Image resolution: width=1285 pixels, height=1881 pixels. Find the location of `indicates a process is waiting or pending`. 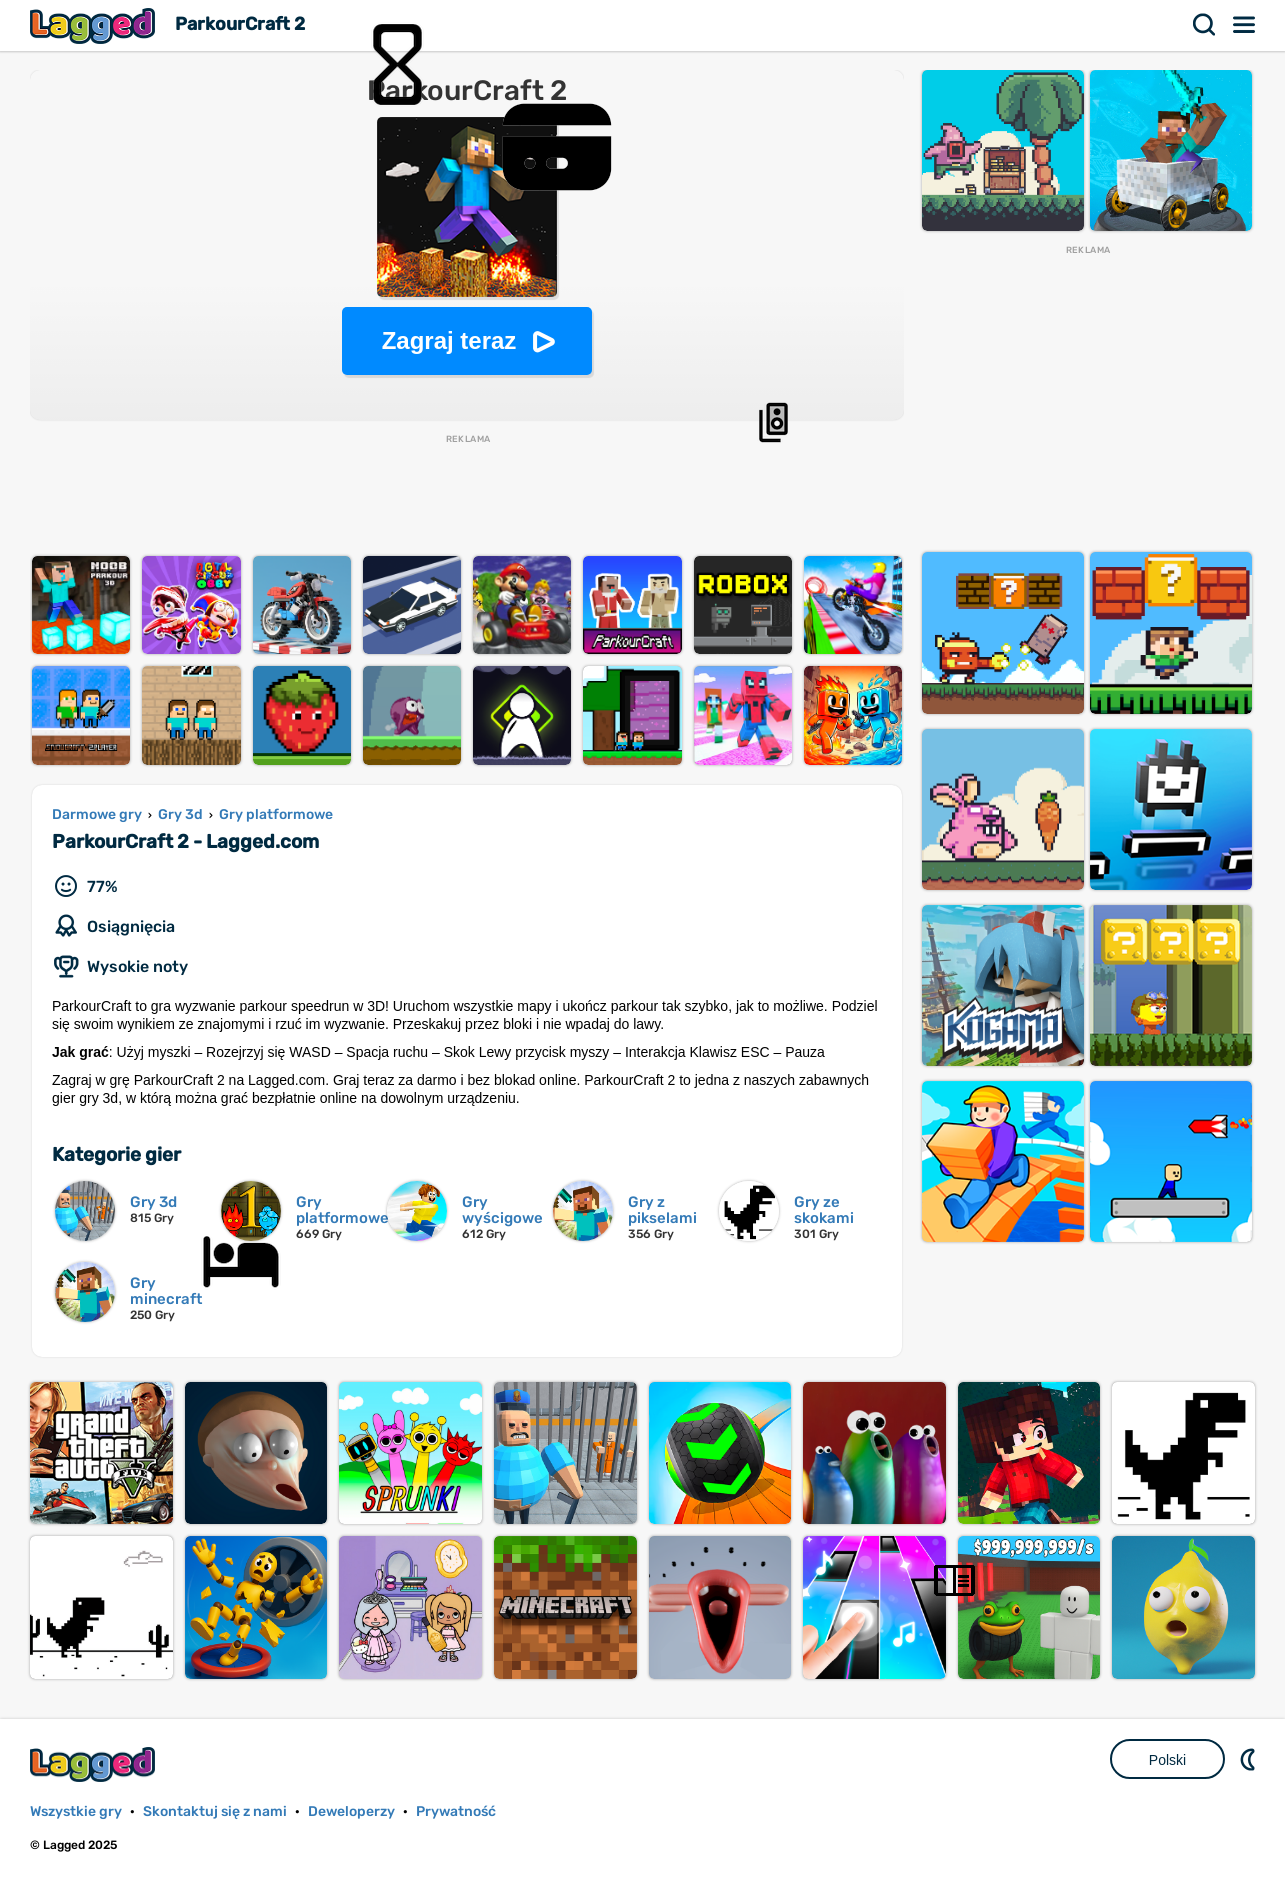

indicates a process is waiting or pending is located at coordinates (397, 64).